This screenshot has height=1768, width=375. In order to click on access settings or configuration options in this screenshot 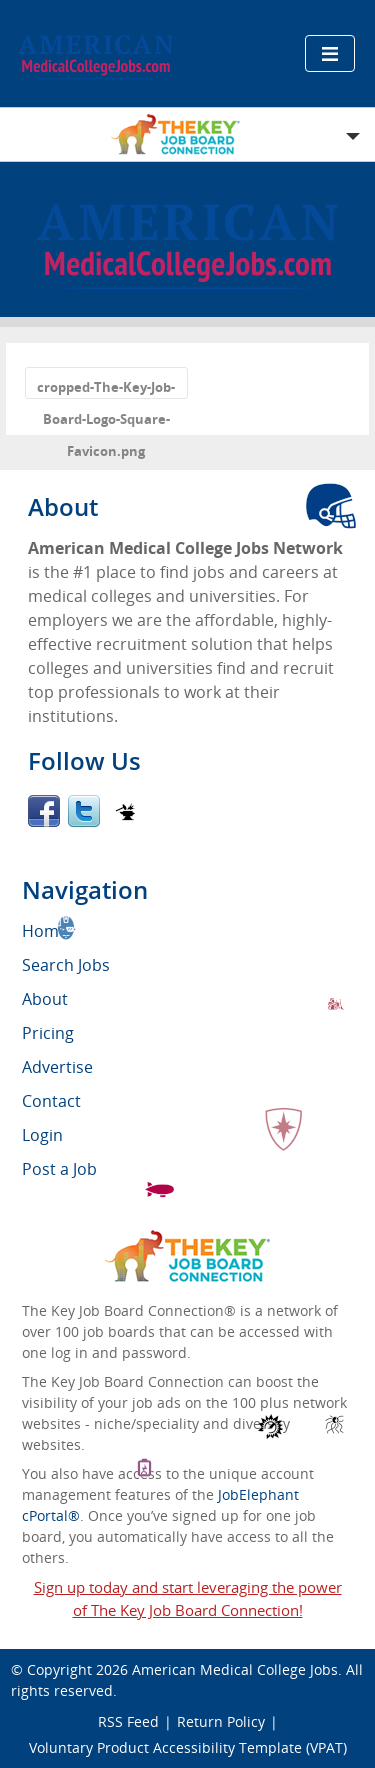, I will do `click(270, 1426)`.